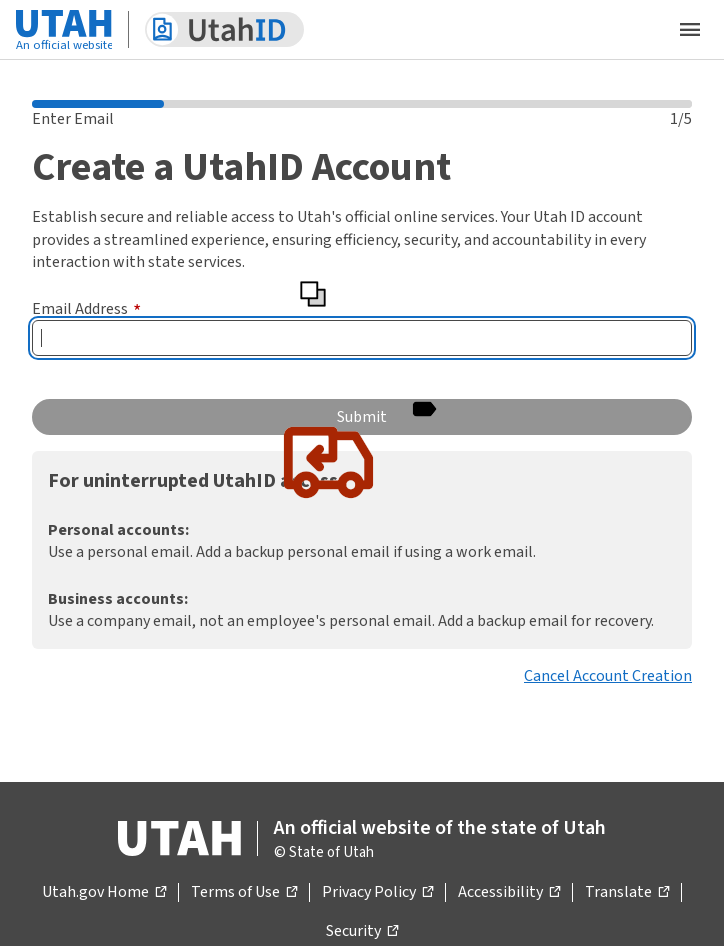  I want to click on add a label or tag to an item, so click(424, 409).